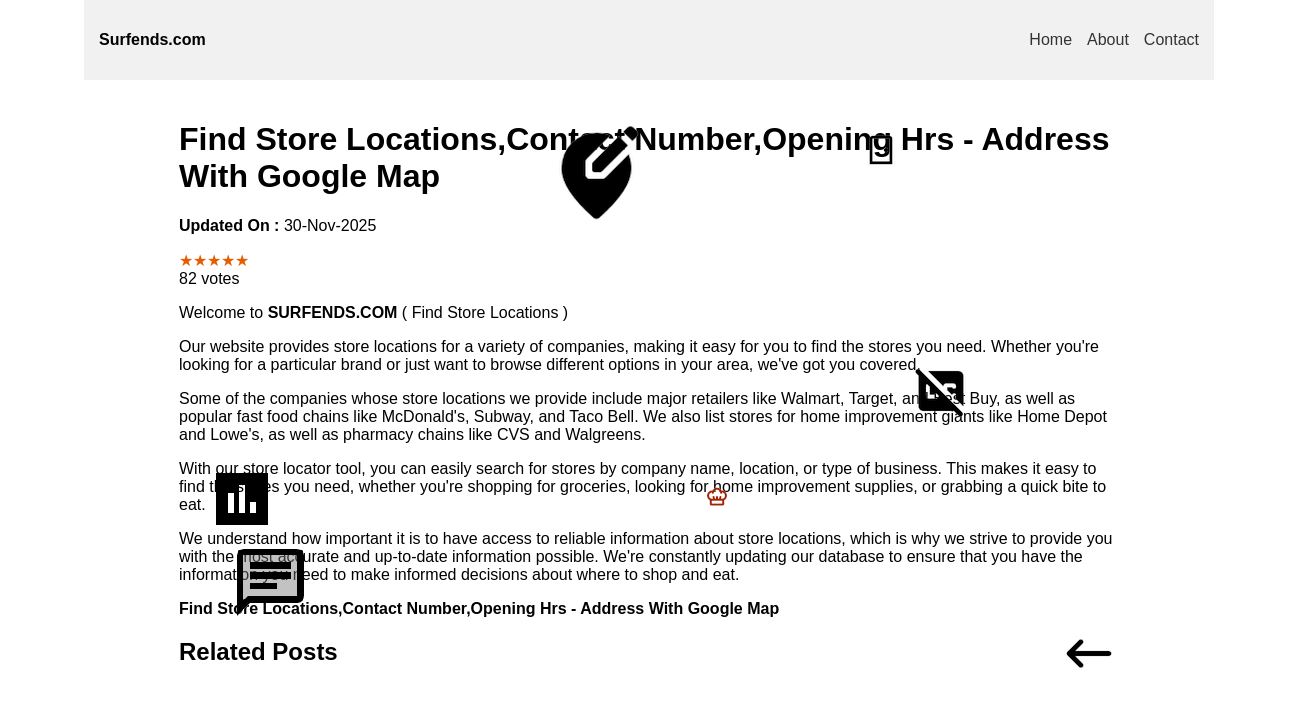  I want to click on access cooking or recipe features, so click(717, 497).